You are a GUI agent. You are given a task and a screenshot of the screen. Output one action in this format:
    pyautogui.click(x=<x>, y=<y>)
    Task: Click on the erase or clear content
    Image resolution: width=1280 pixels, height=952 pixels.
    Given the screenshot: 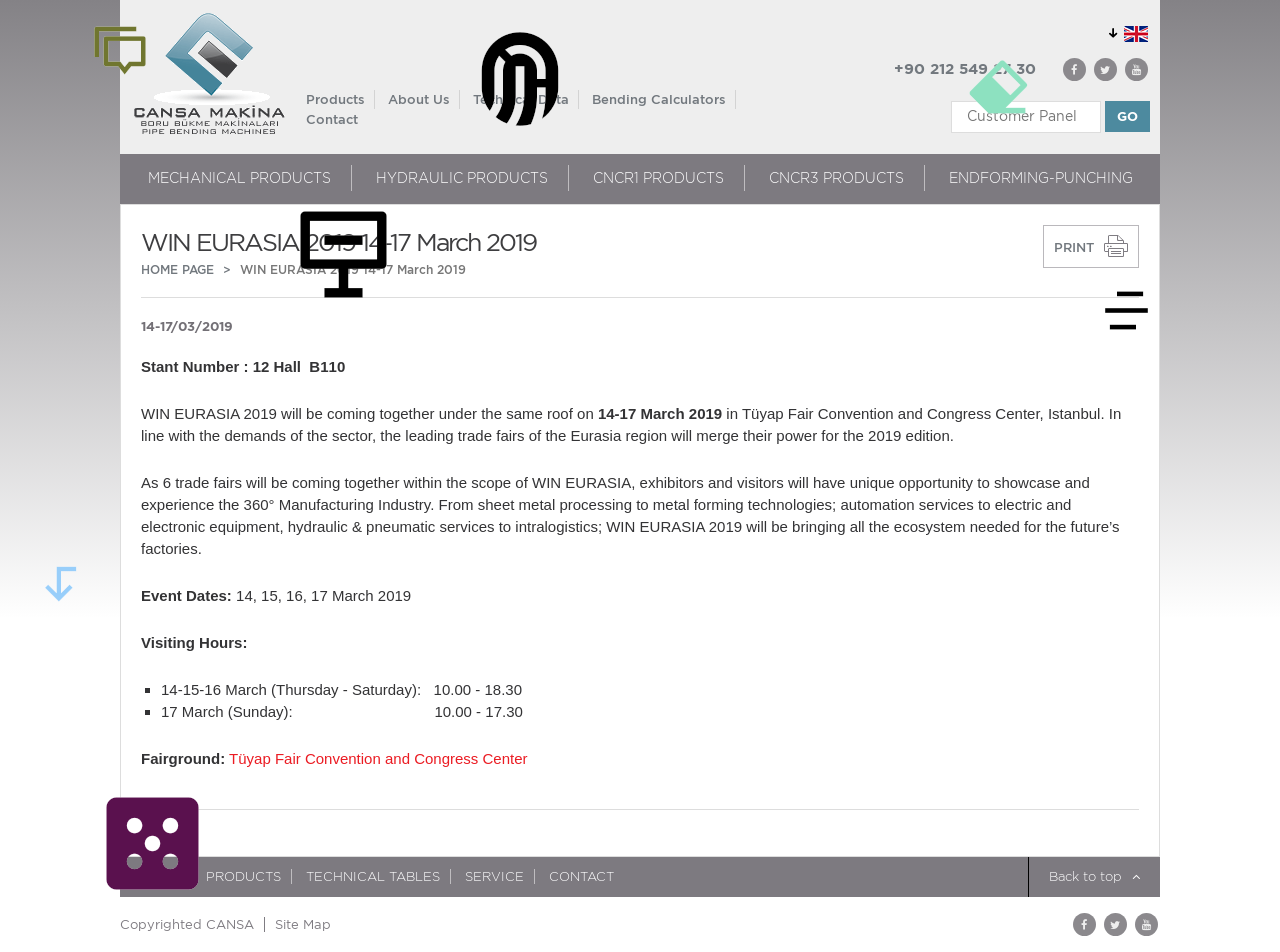 What is the action you would take?
    pyautogui.click(x=1000, y=88)
    